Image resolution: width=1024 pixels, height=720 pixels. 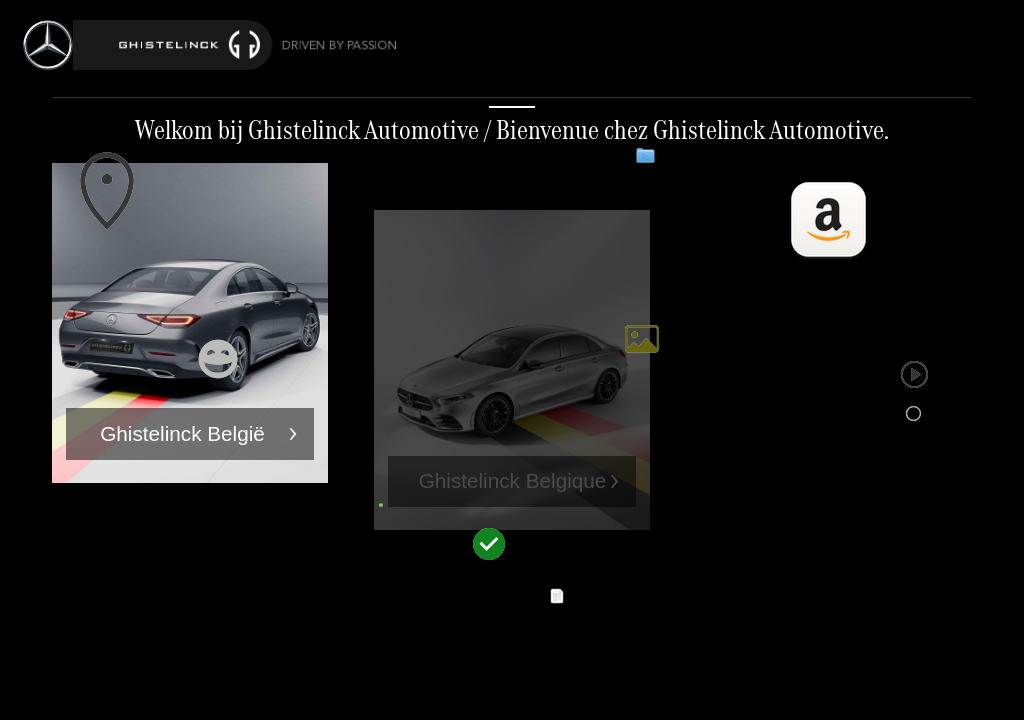 I want to click on preview image or photo settings, so click(x=642, y=340).